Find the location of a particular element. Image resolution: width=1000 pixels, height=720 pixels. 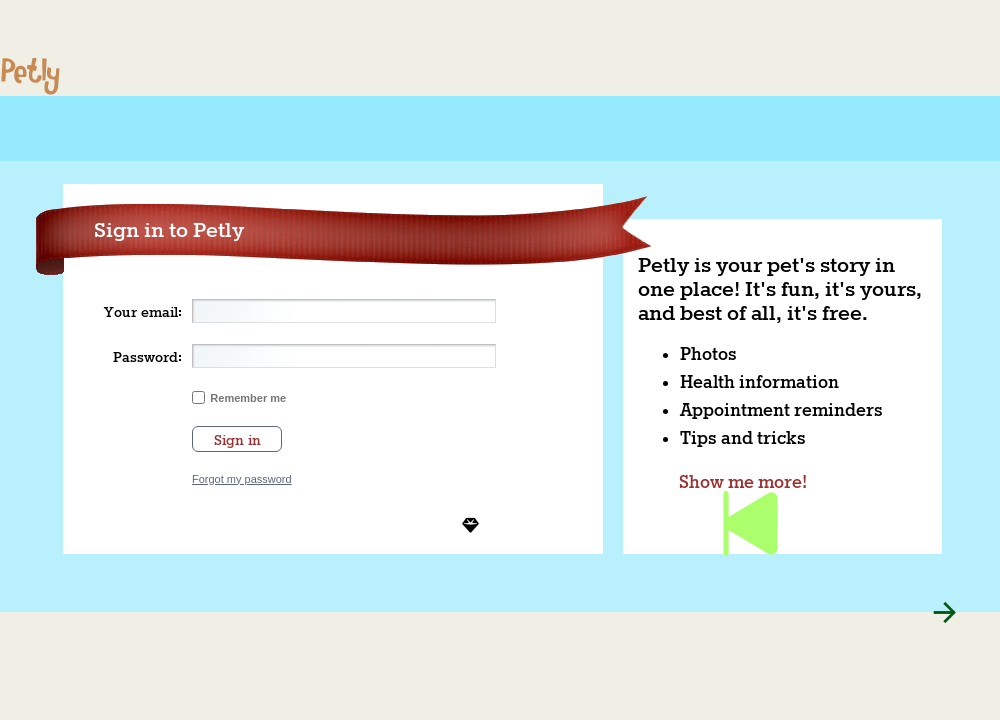

navigate to the next item or screen is located at coordinates (944, 612).